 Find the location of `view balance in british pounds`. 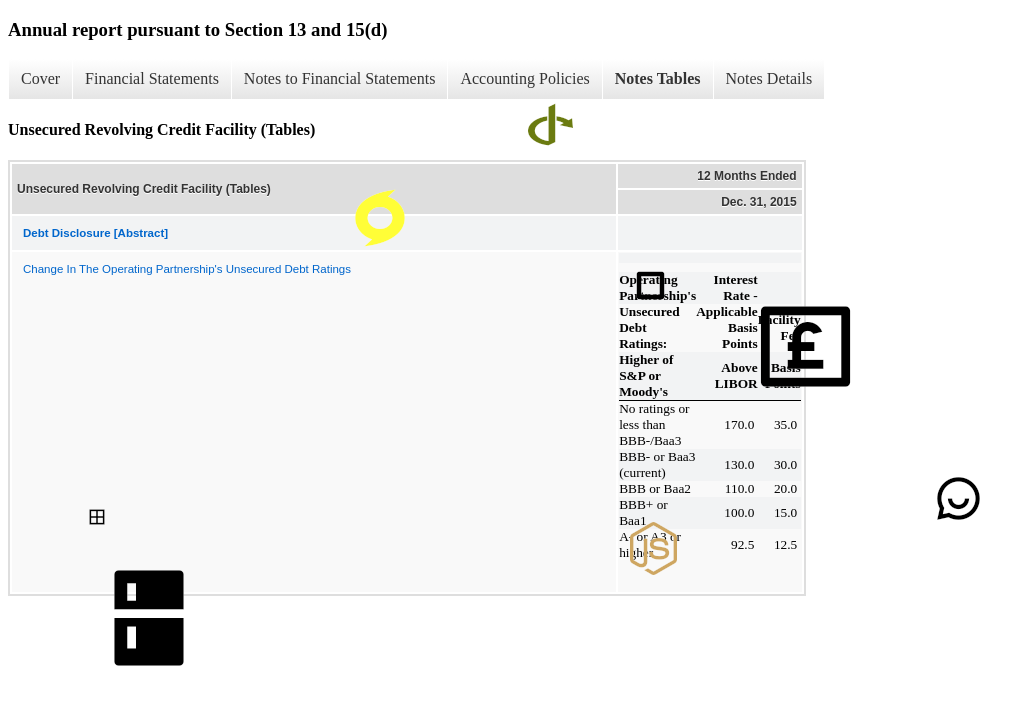

view balance in british pounds is located at coordinates (805, 346).